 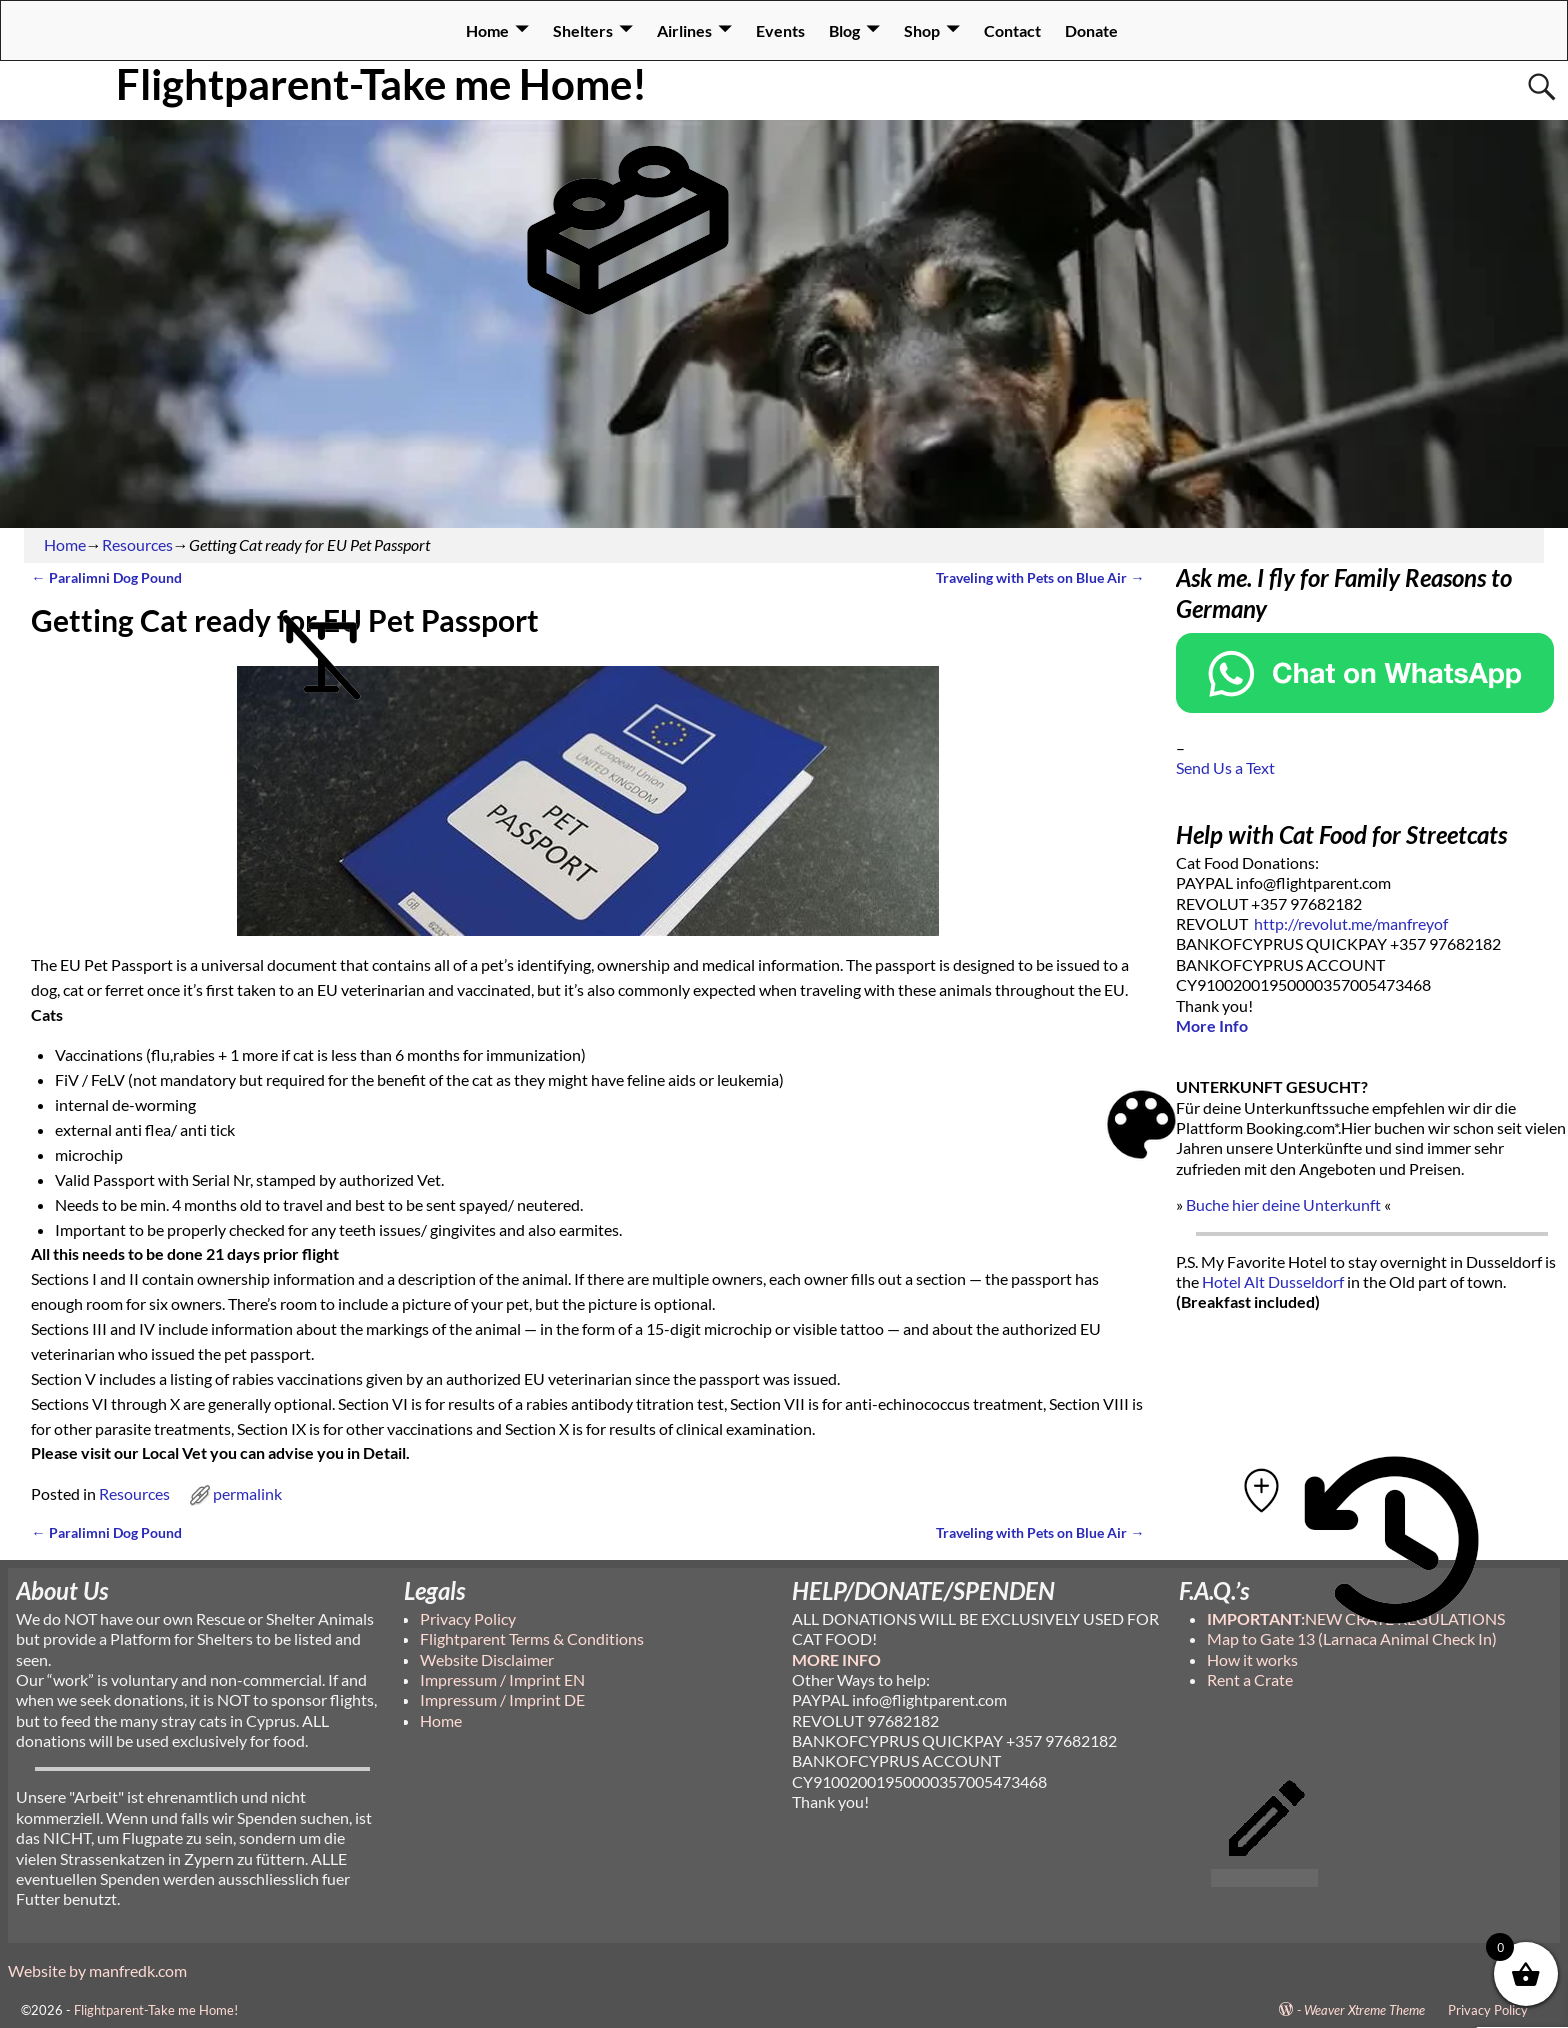 What do you see at coordinates (1395, 1540) in the screenshot?
I see `view history or recent activity` at bounding box center [1395, 1540].